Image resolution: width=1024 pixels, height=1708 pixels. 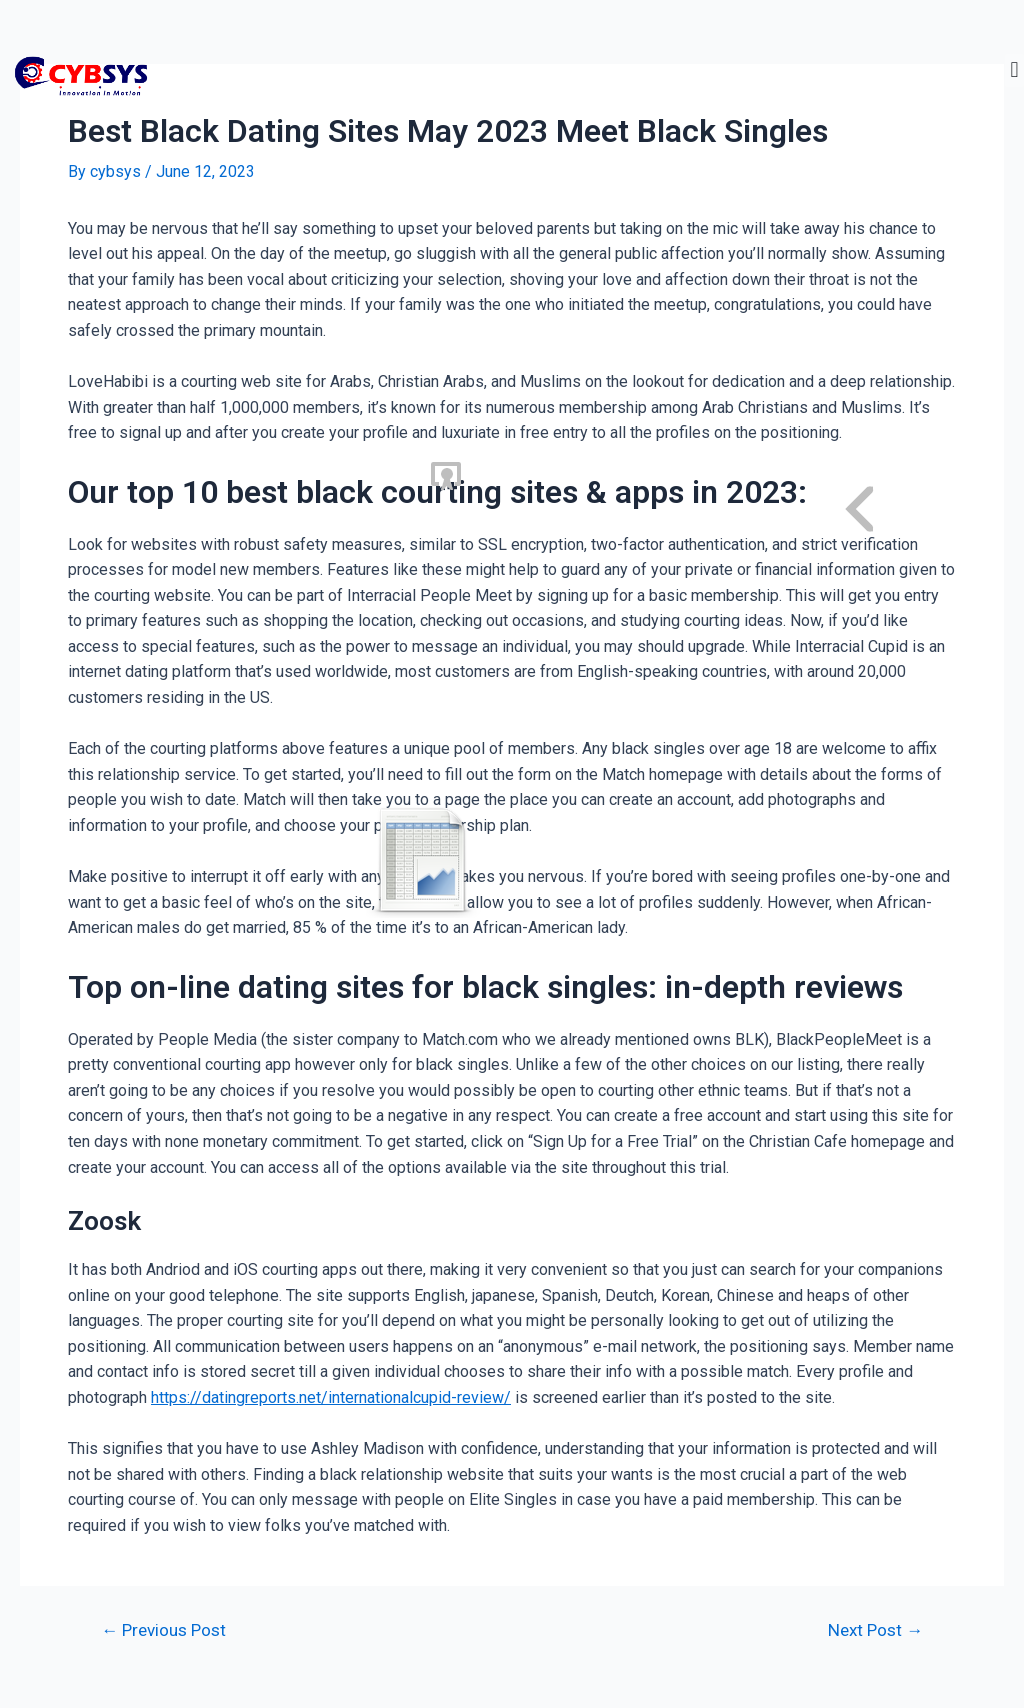 I want to click on open a spreadsheet file, so click(x=424, y=860).